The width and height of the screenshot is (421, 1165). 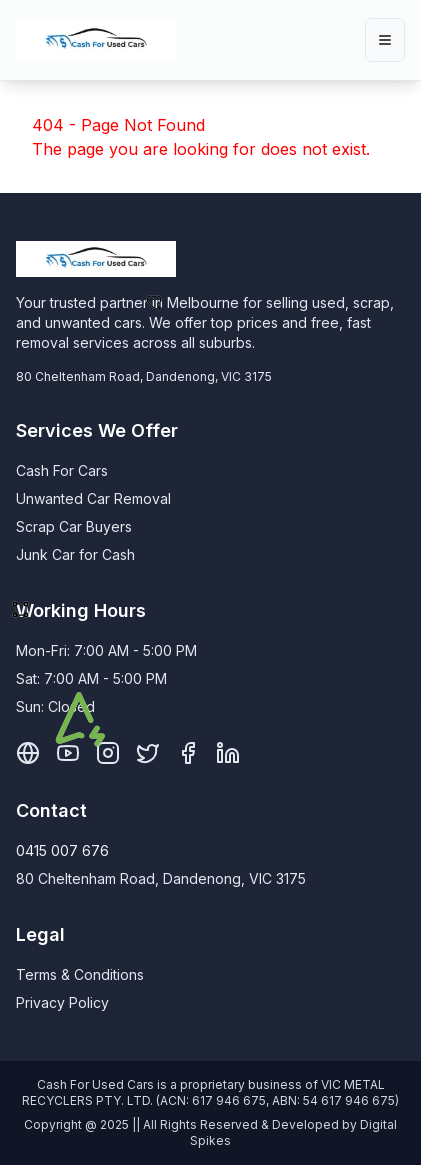 I want to click on access vector editing tools, so click(x=20, y=609).